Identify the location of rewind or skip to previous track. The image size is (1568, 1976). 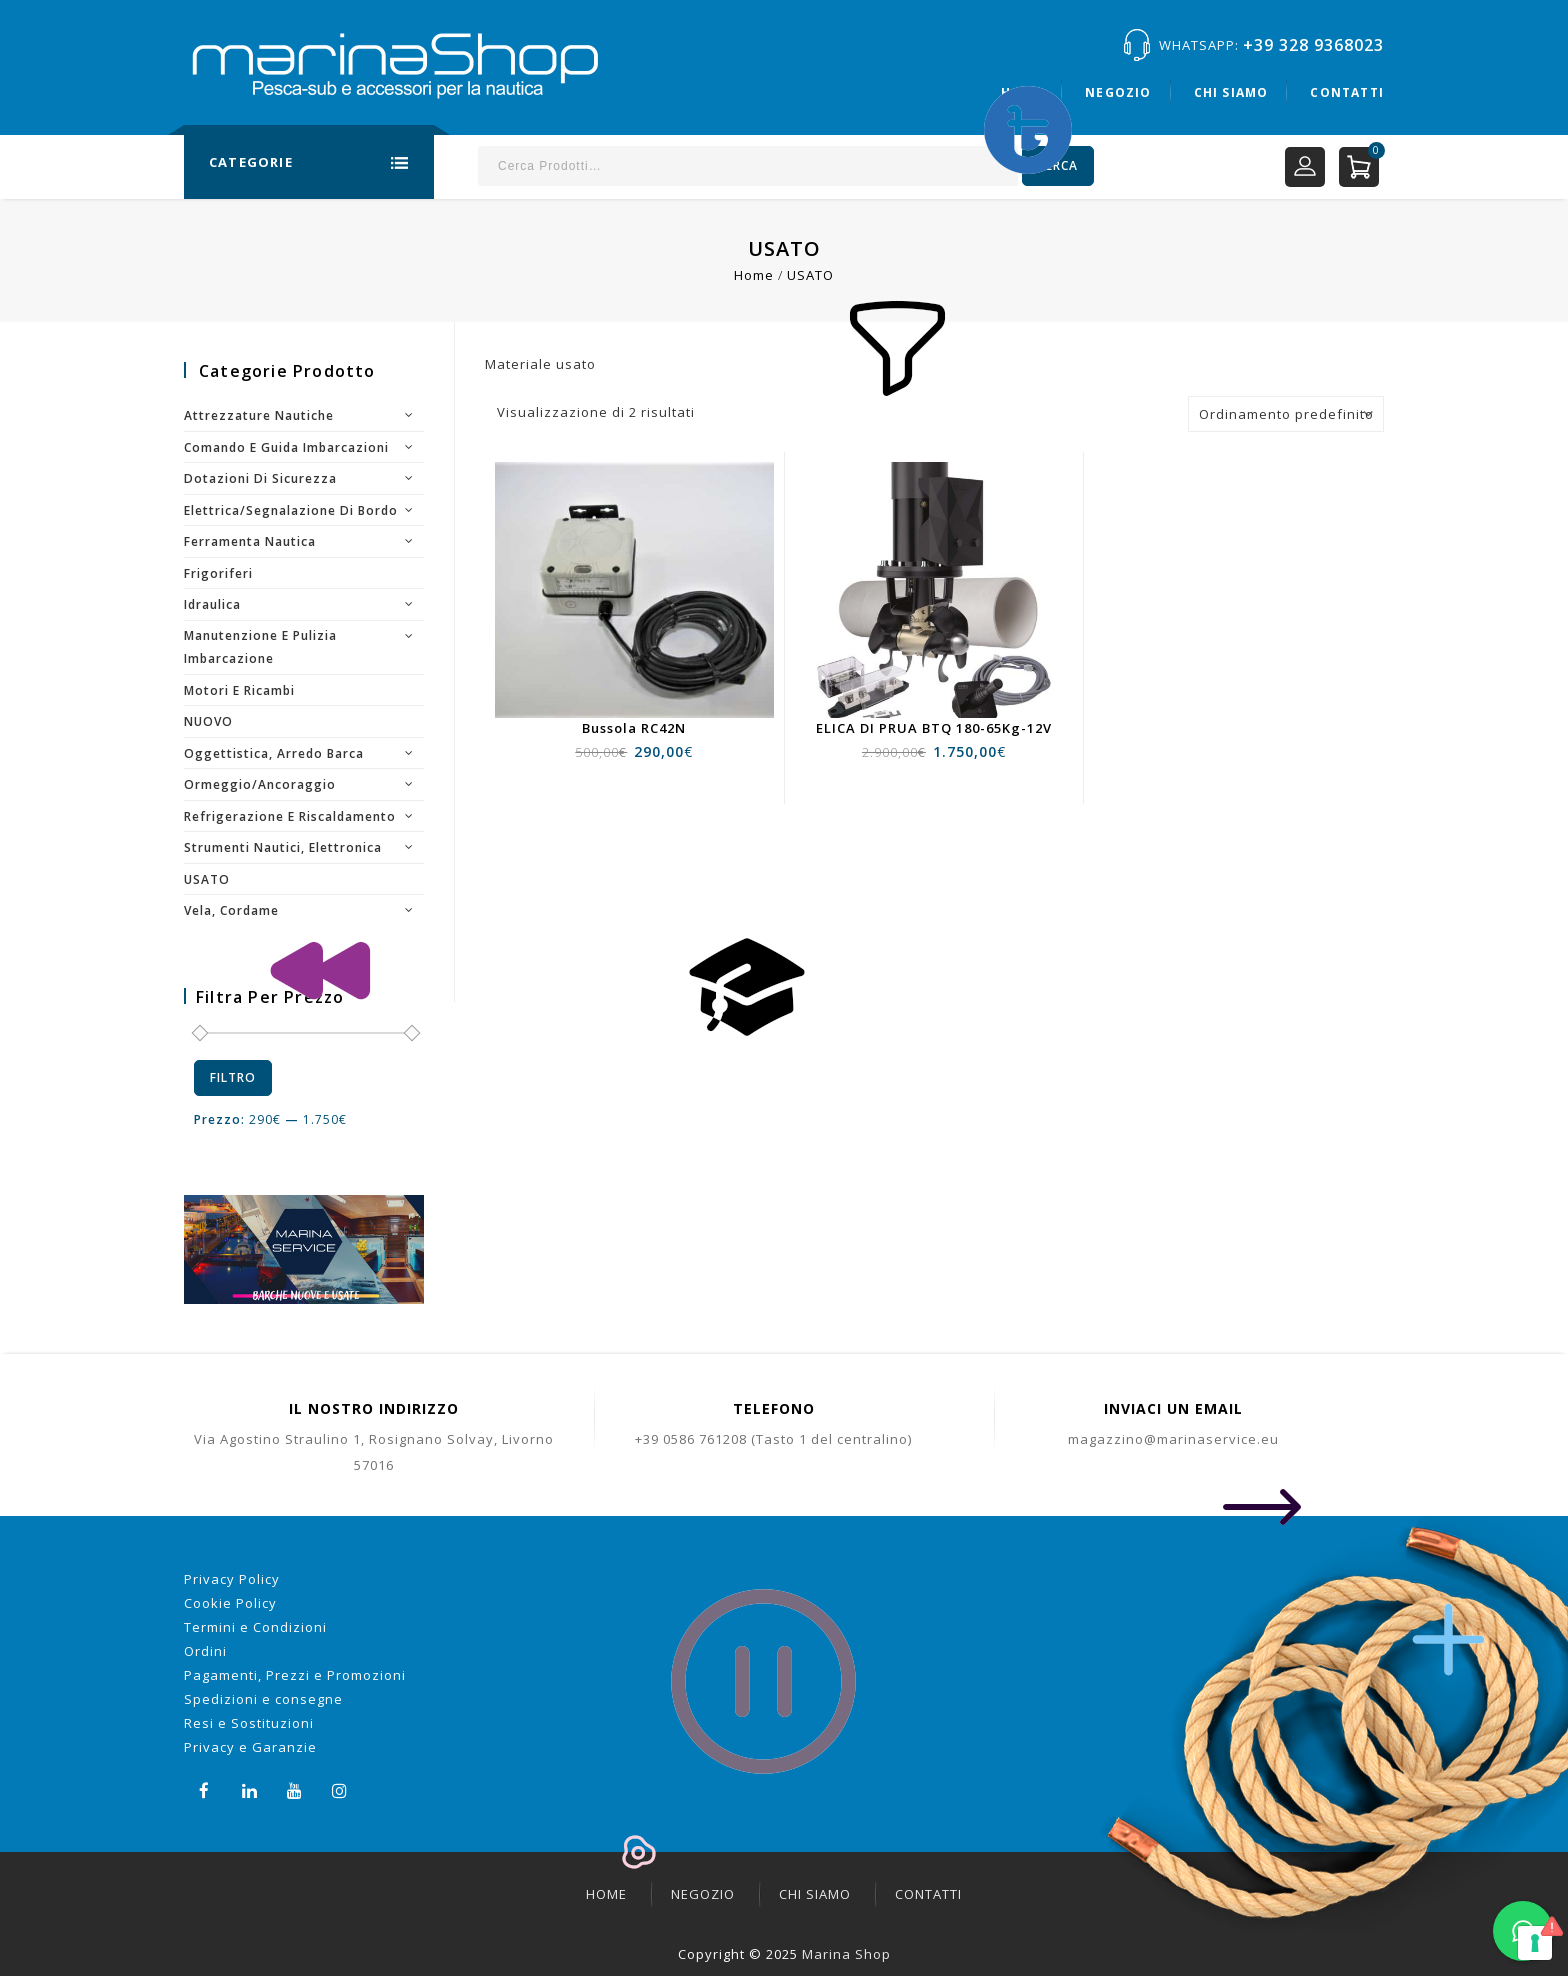
(323, 967).